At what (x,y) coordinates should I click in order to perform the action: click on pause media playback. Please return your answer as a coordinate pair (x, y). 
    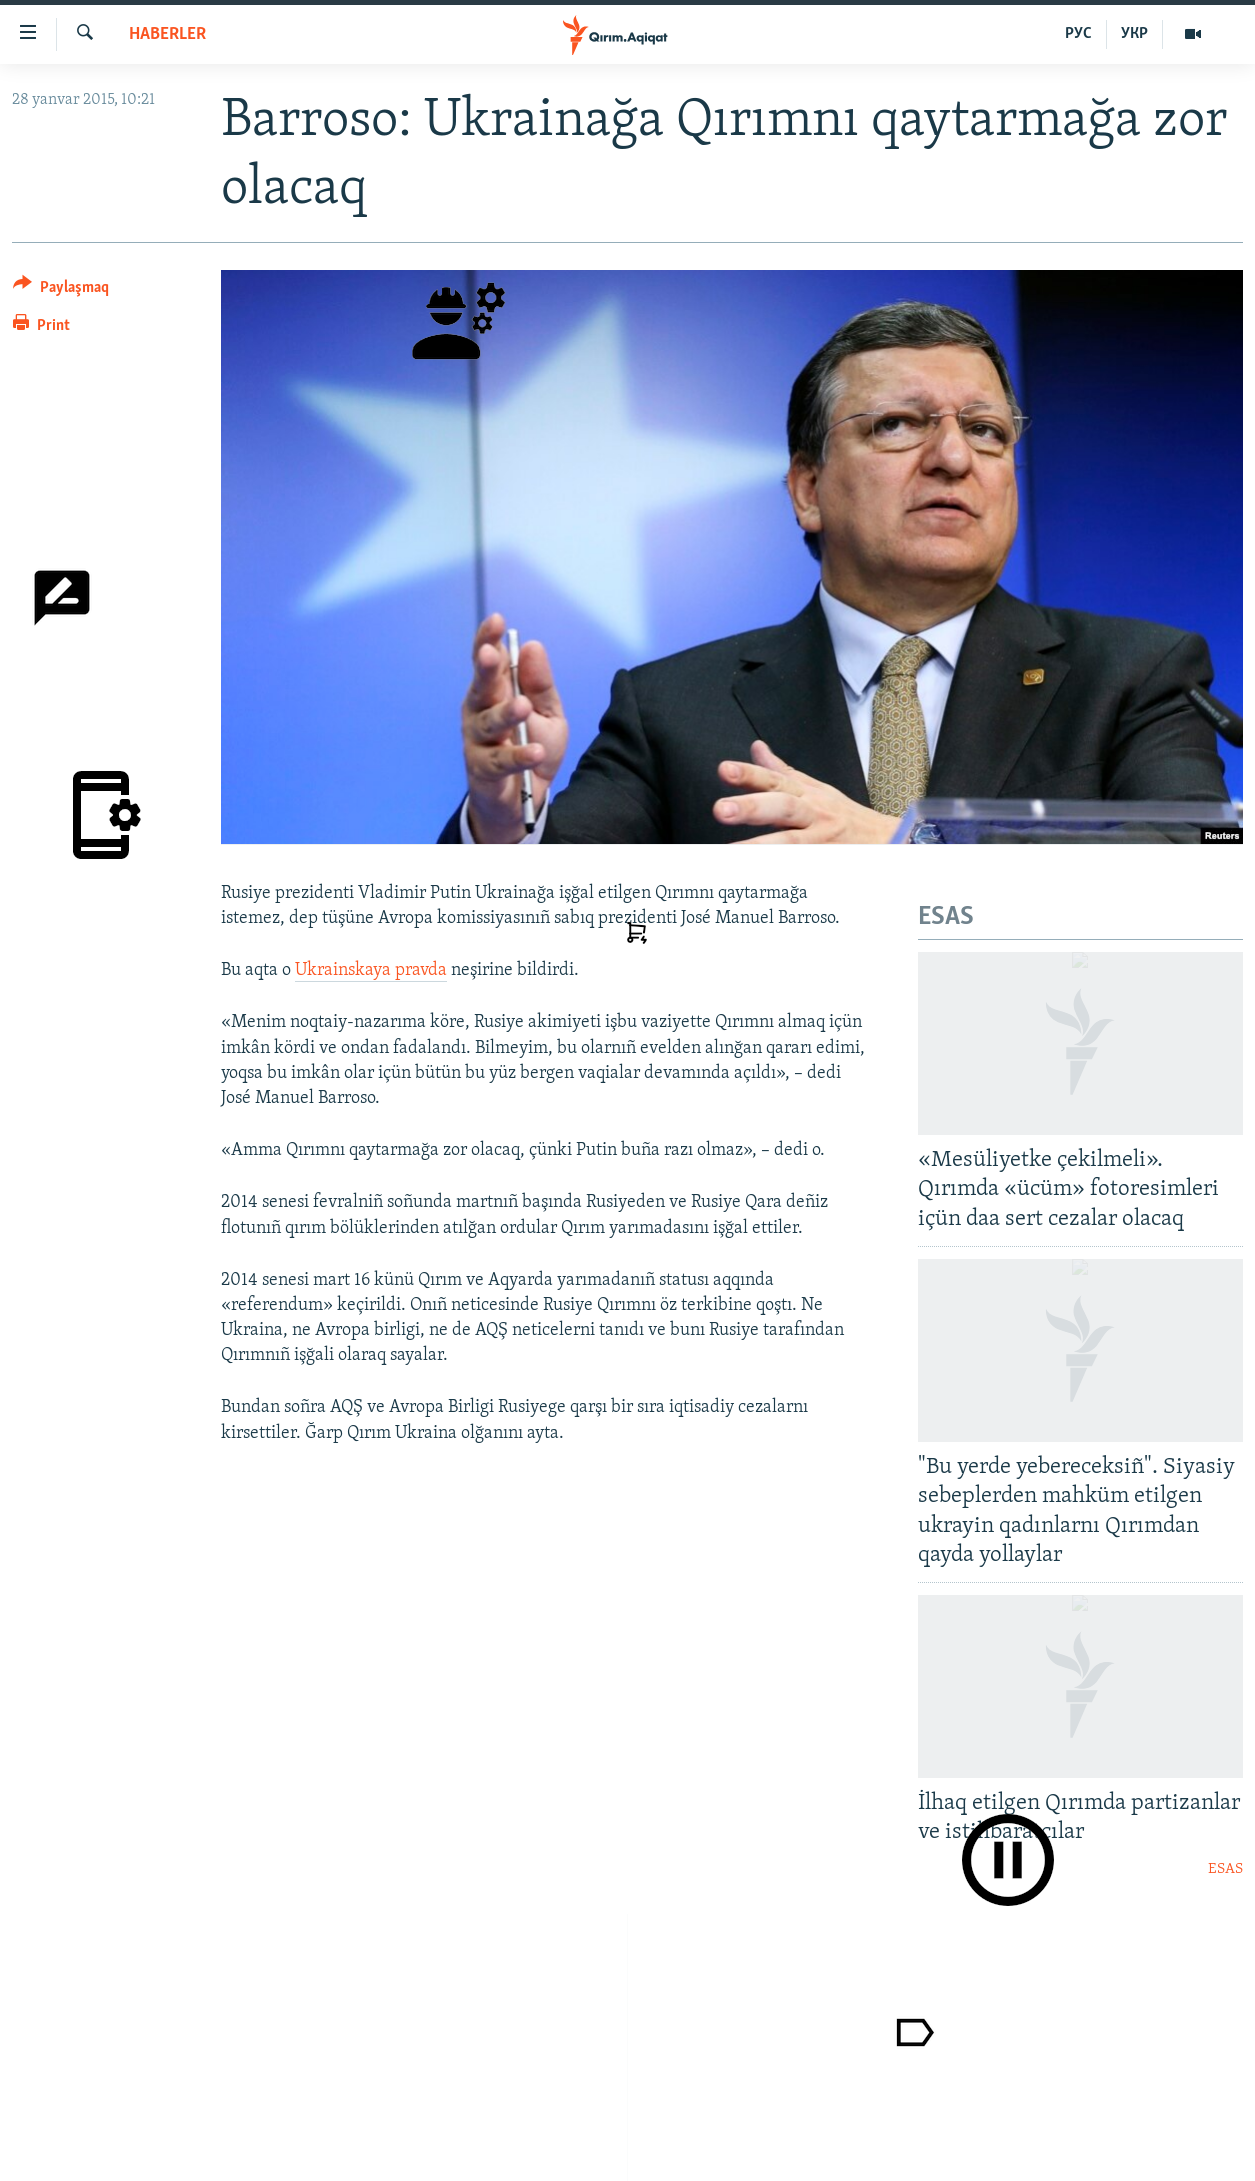
    Looking at the image, I should click on (1008, 1860).